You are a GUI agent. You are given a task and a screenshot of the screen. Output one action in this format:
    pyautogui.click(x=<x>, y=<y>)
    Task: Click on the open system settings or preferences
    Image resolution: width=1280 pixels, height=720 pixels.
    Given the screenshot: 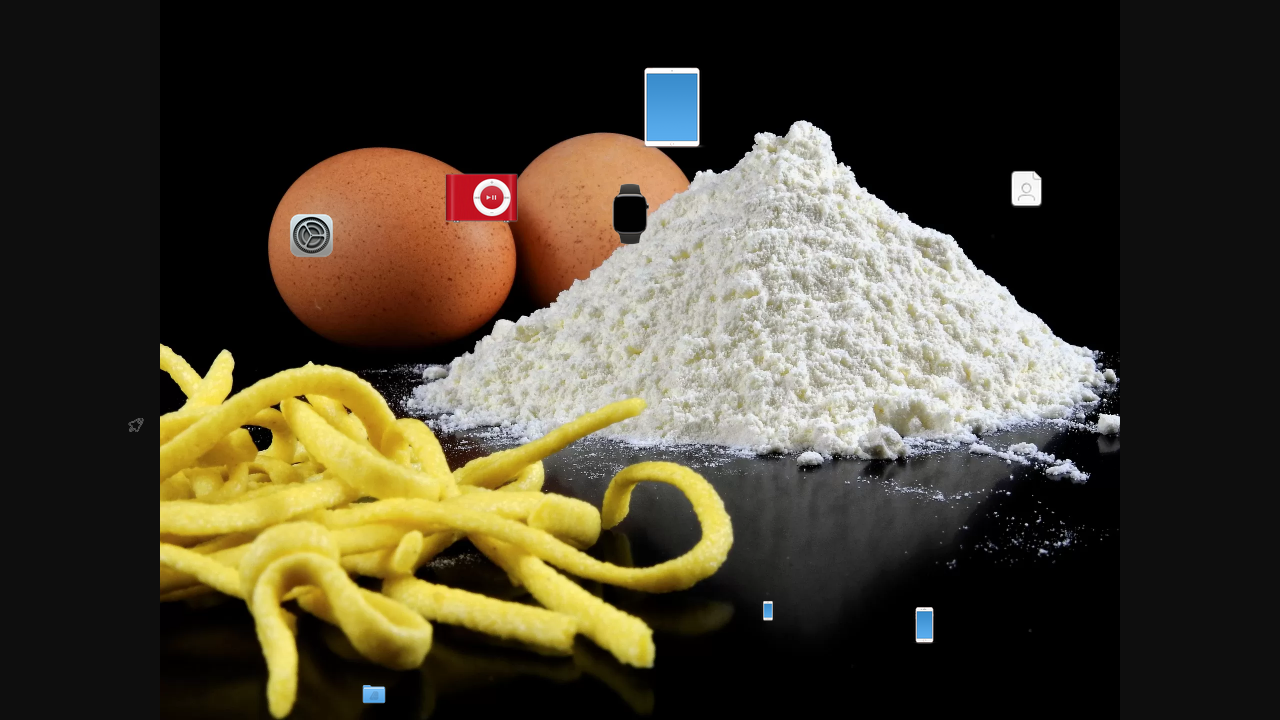 What is the action you would take?
    pyautogui.click(x=311, y=235)
    